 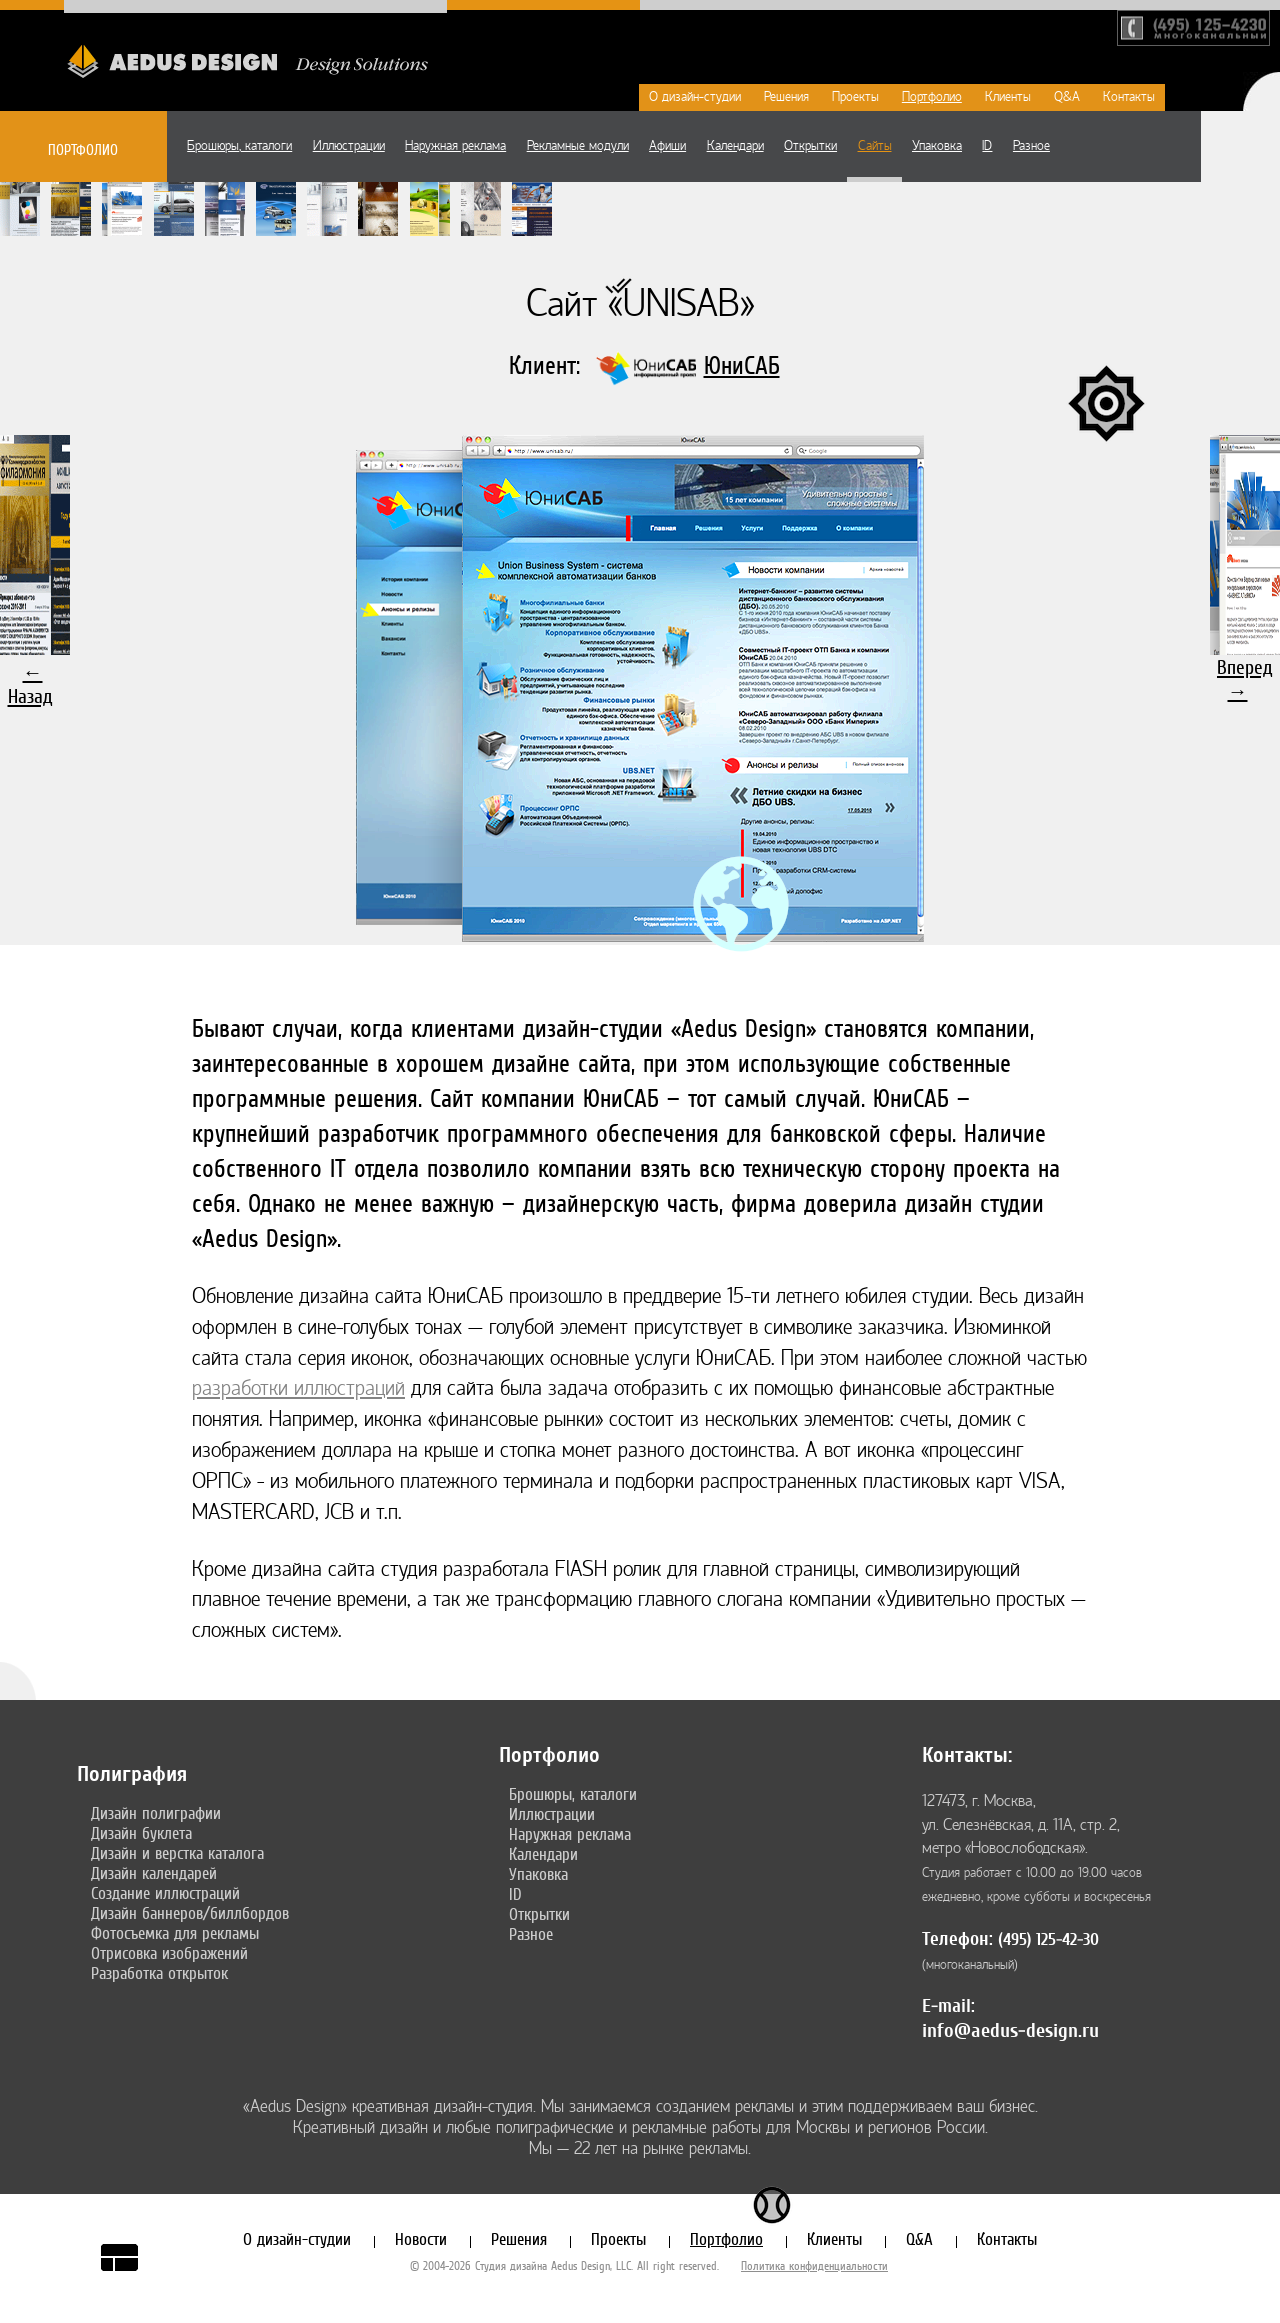 I want to click on switch to compact view layout, so click(x=118, y=2257).